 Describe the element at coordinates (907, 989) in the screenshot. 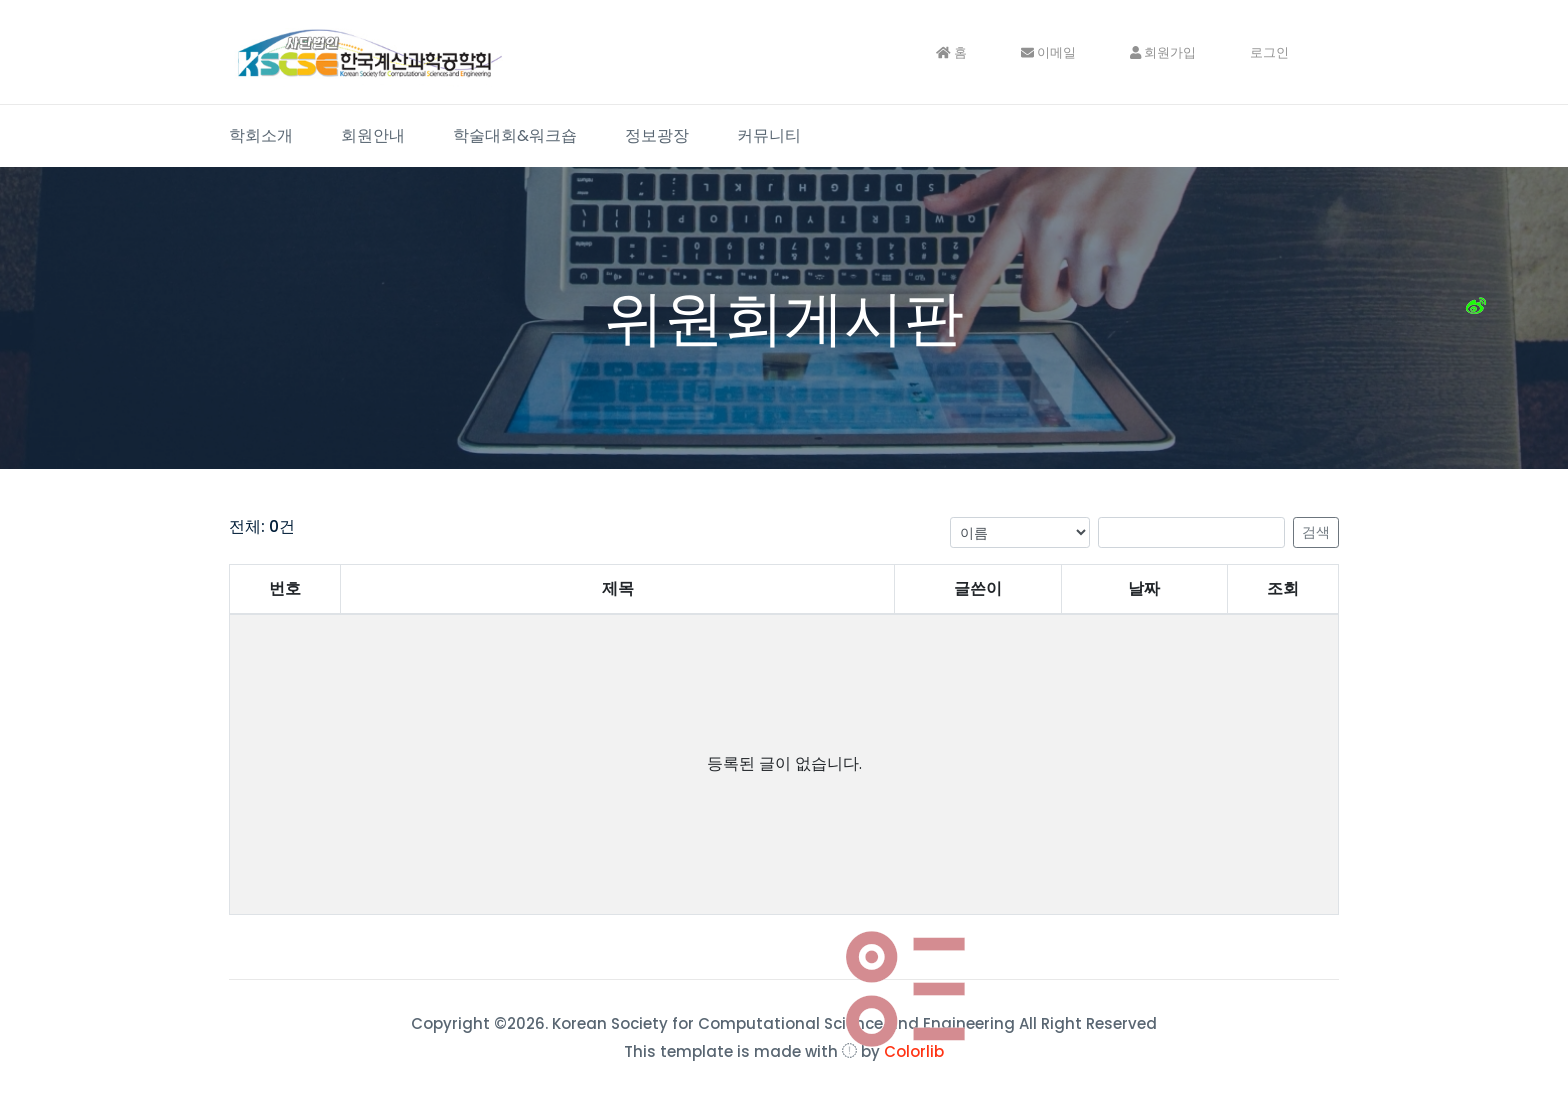

I see `select an option from a list` at that location.